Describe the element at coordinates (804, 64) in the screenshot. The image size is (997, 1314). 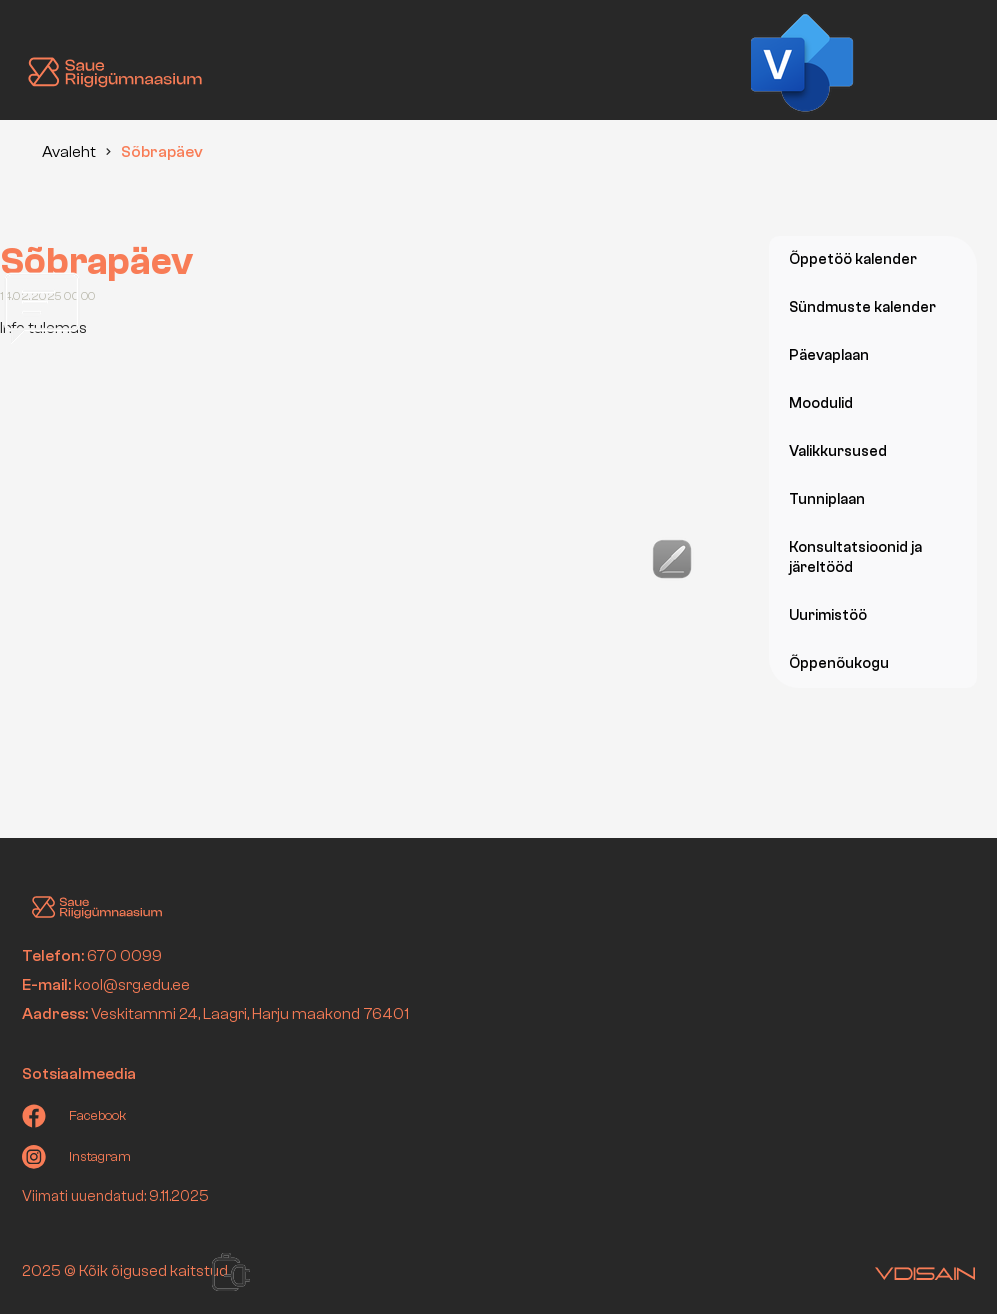
I see `open Microsoft Visio application` at that location.